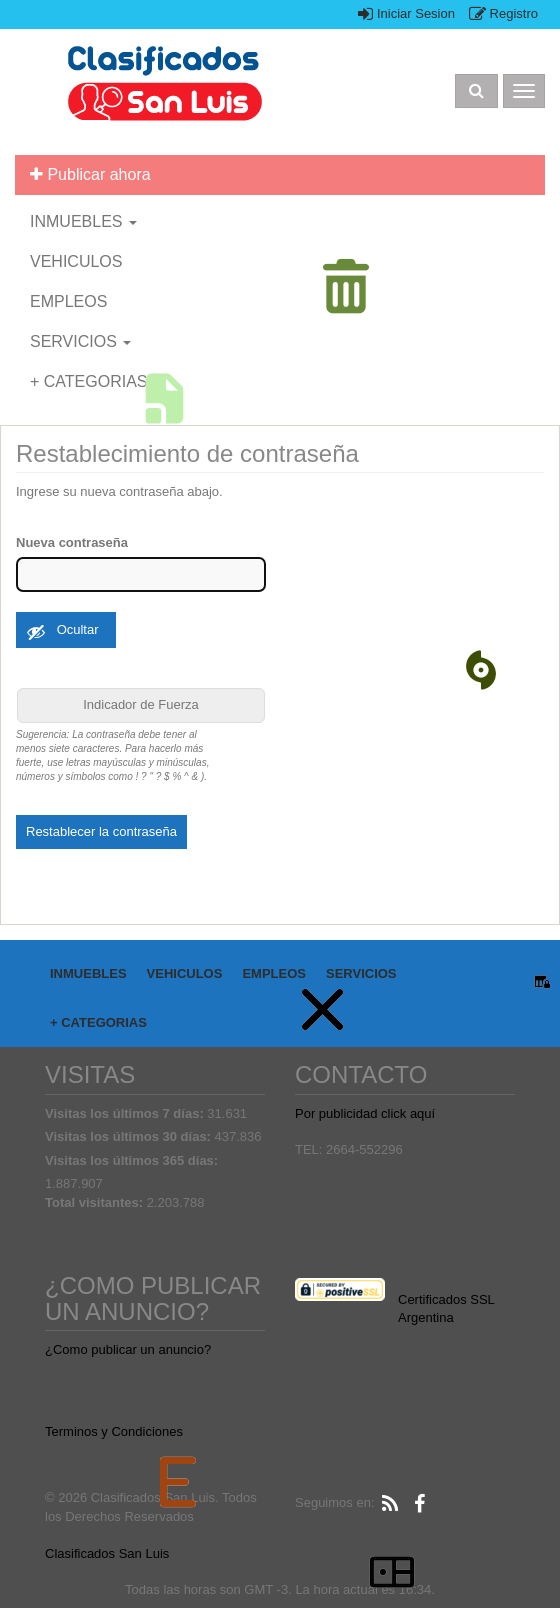 This screenshot has width=560, height=1608. What do you see at coordinates (481, 670) in the screenshot?
I see `indicates hurricane or tropical storm warning` at bounding box center [481, 670].